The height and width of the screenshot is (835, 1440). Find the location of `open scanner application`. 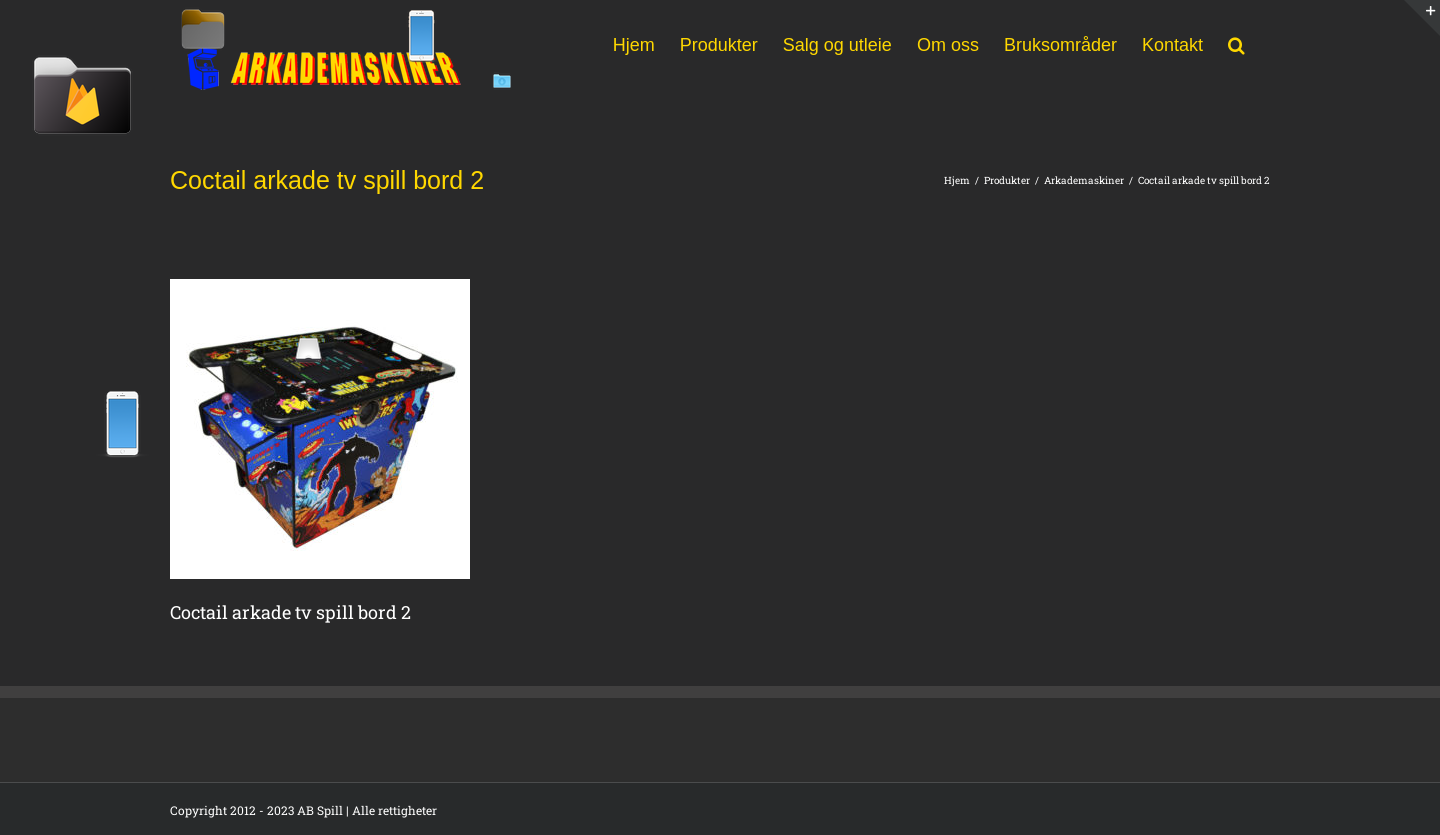

open scanner application is located at coordinates (308, 350).